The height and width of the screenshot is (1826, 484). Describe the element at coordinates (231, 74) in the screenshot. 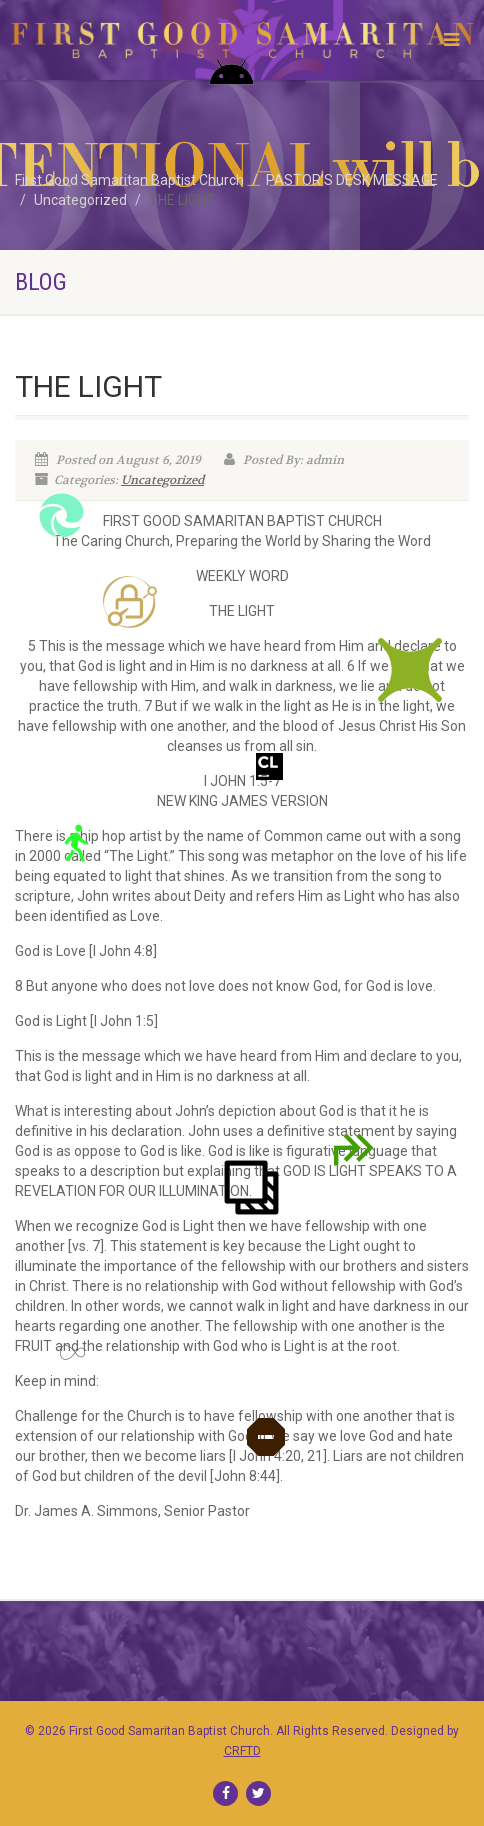

I see `android operating system logo` at that location.